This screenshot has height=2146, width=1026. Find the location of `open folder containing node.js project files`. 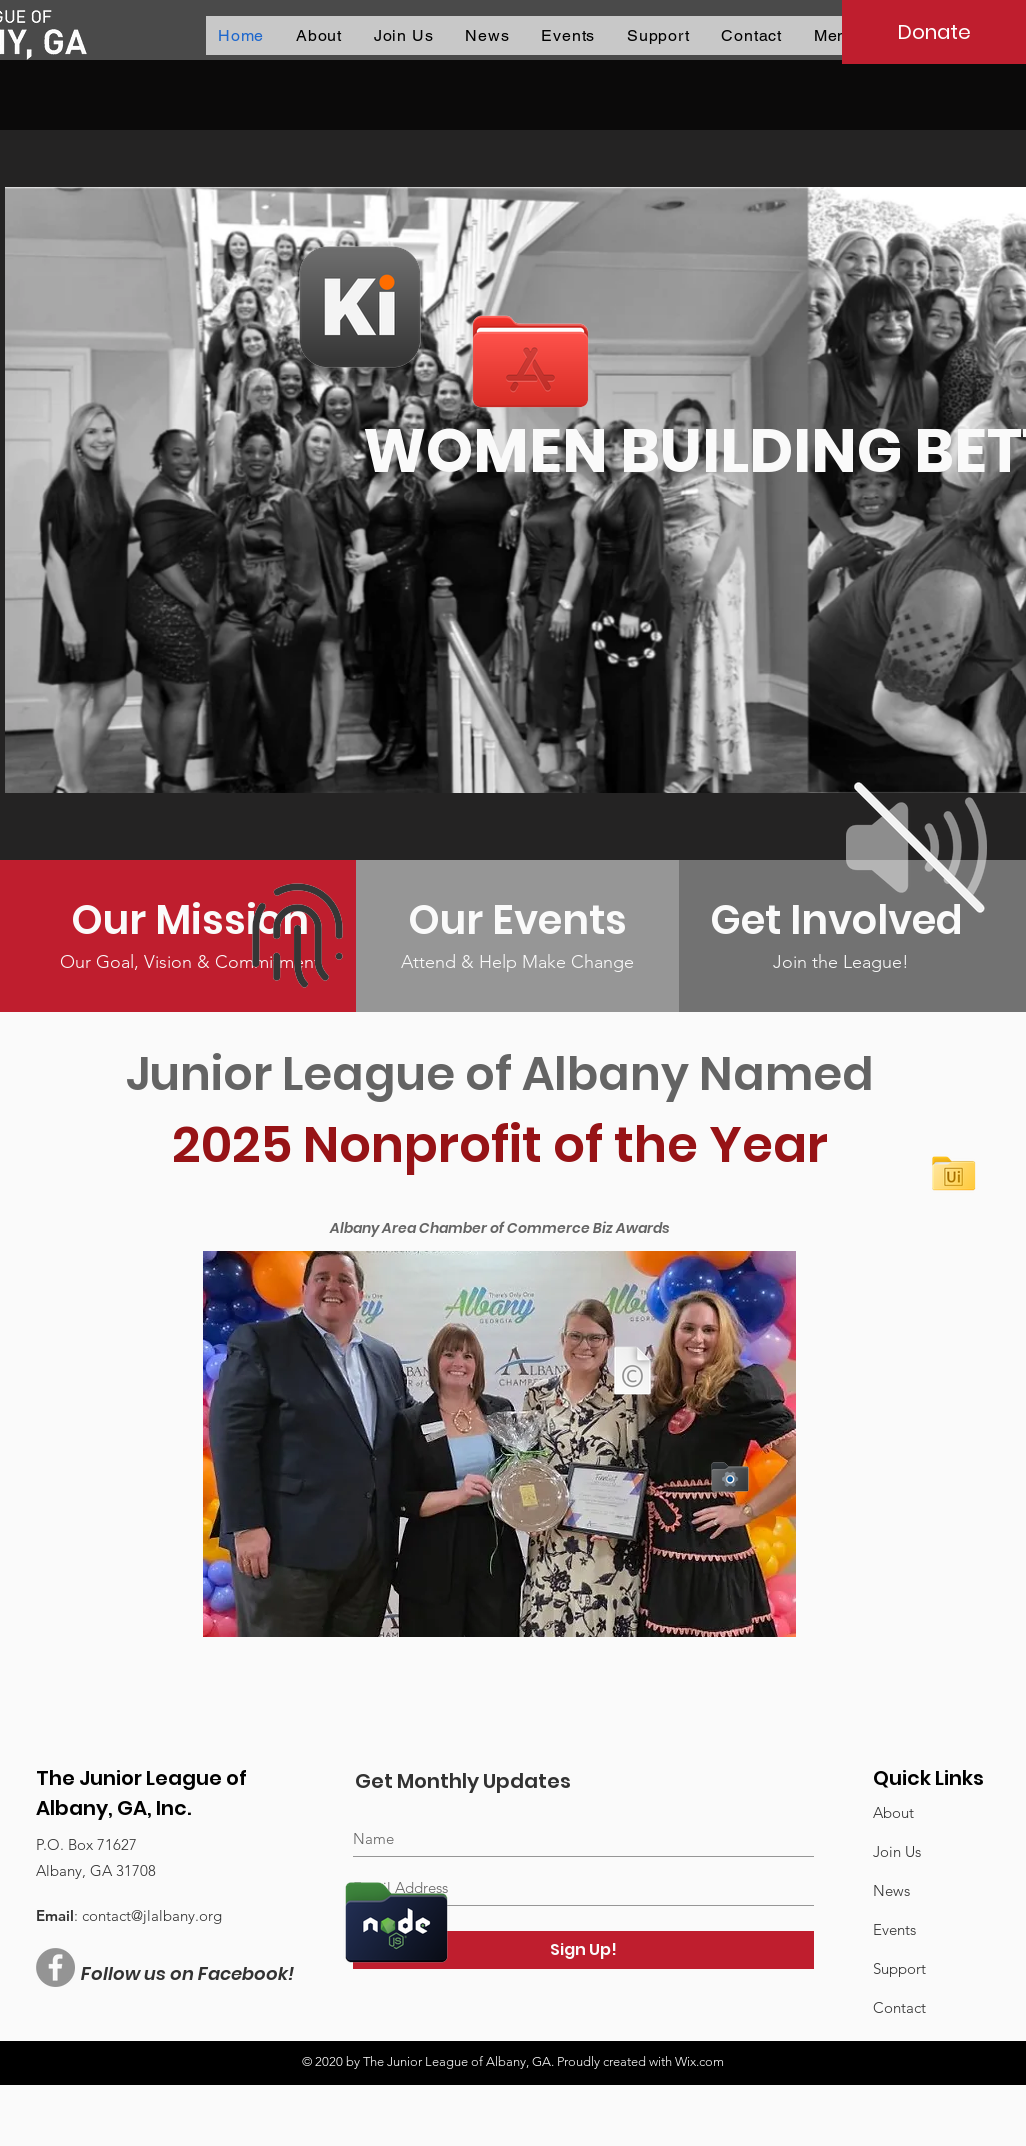

open folder containing node.js project files is located at coordinates (396, 1925).